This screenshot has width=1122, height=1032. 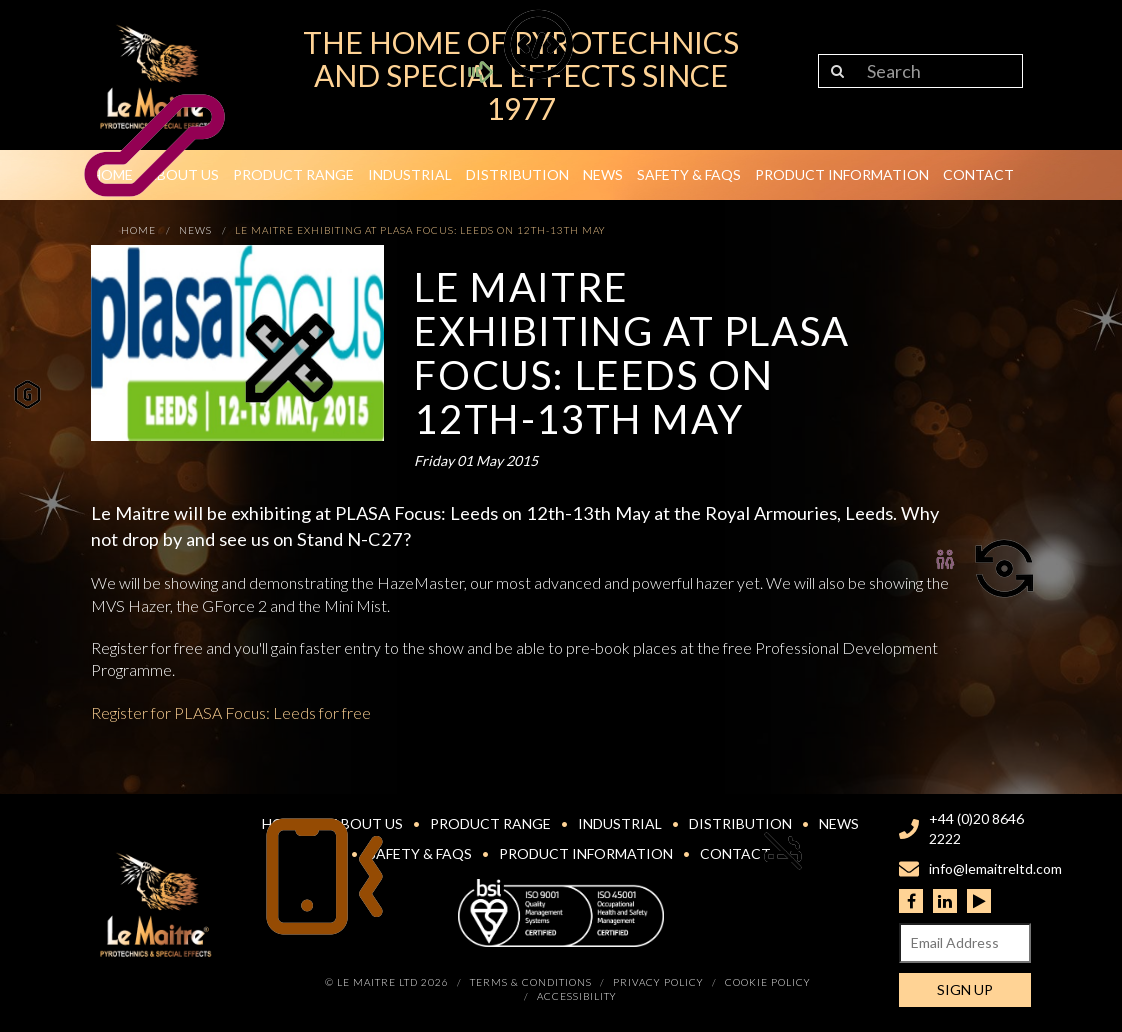 I want to click on switch between front and rear camera, so click(x=1004, y=568).